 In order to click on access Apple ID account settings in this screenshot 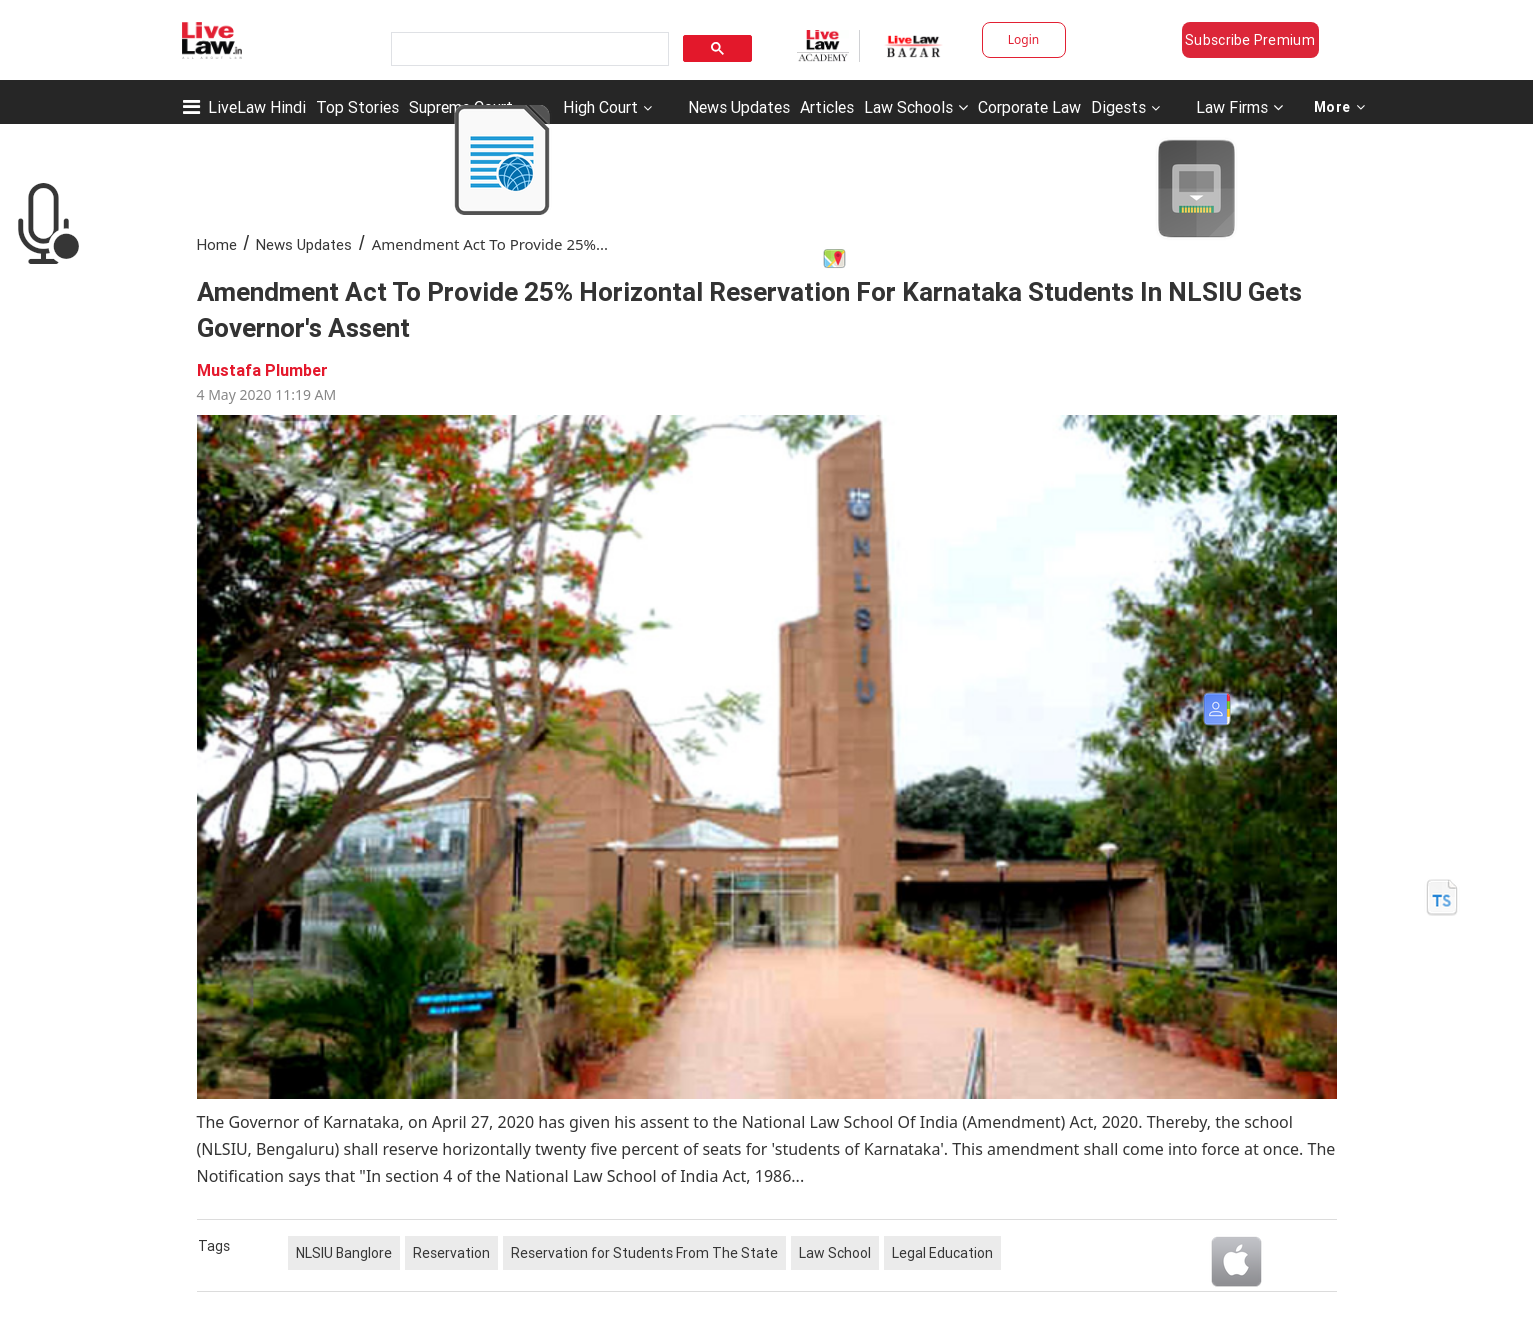, I will do `click(1236, 1261)`.